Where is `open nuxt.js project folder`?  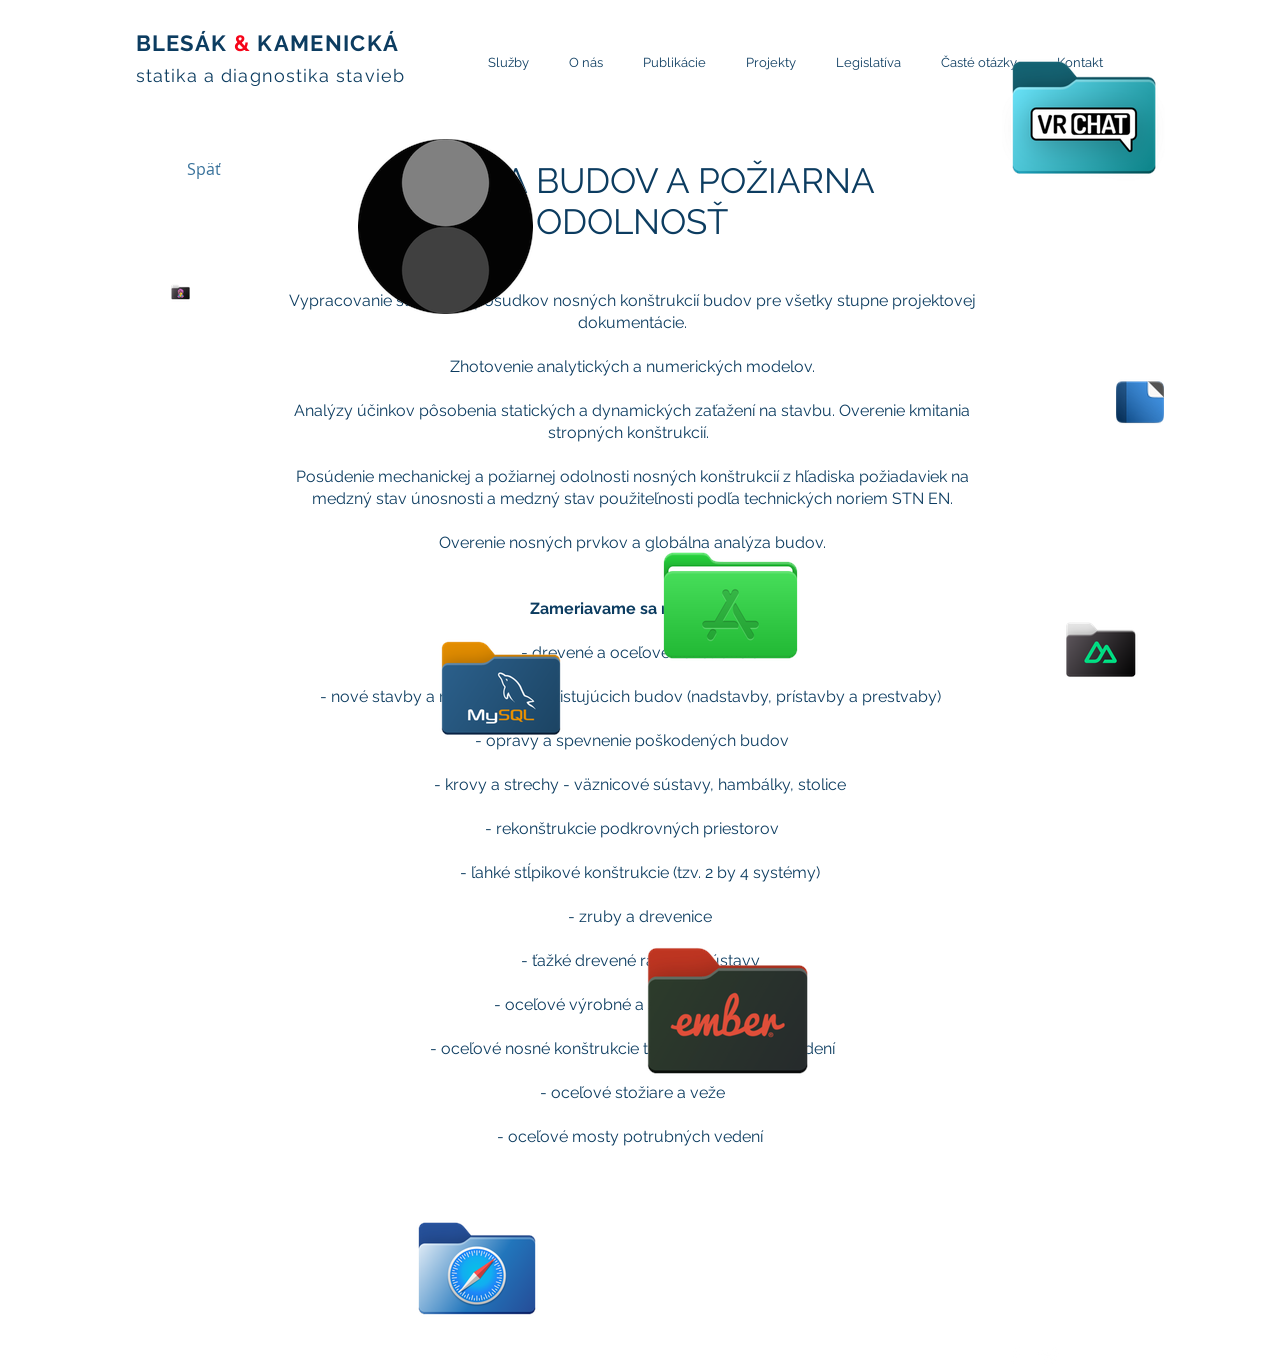
open nuxt.js project folder is located at coordinates (1100, 651).